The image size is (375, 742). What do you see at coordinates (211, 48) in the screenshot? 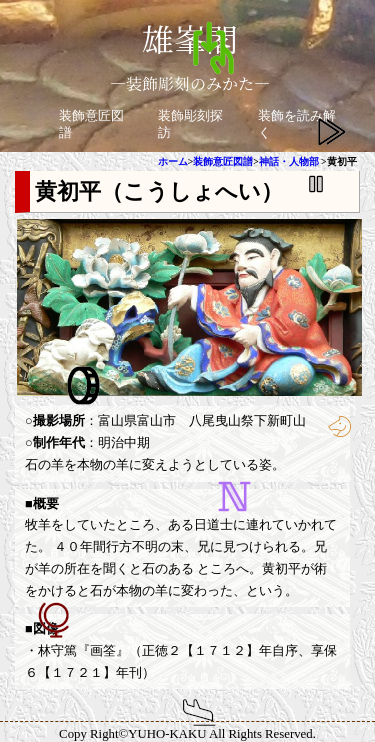
I see `withdraw funds or cash out` at bounding box center [211, 48].